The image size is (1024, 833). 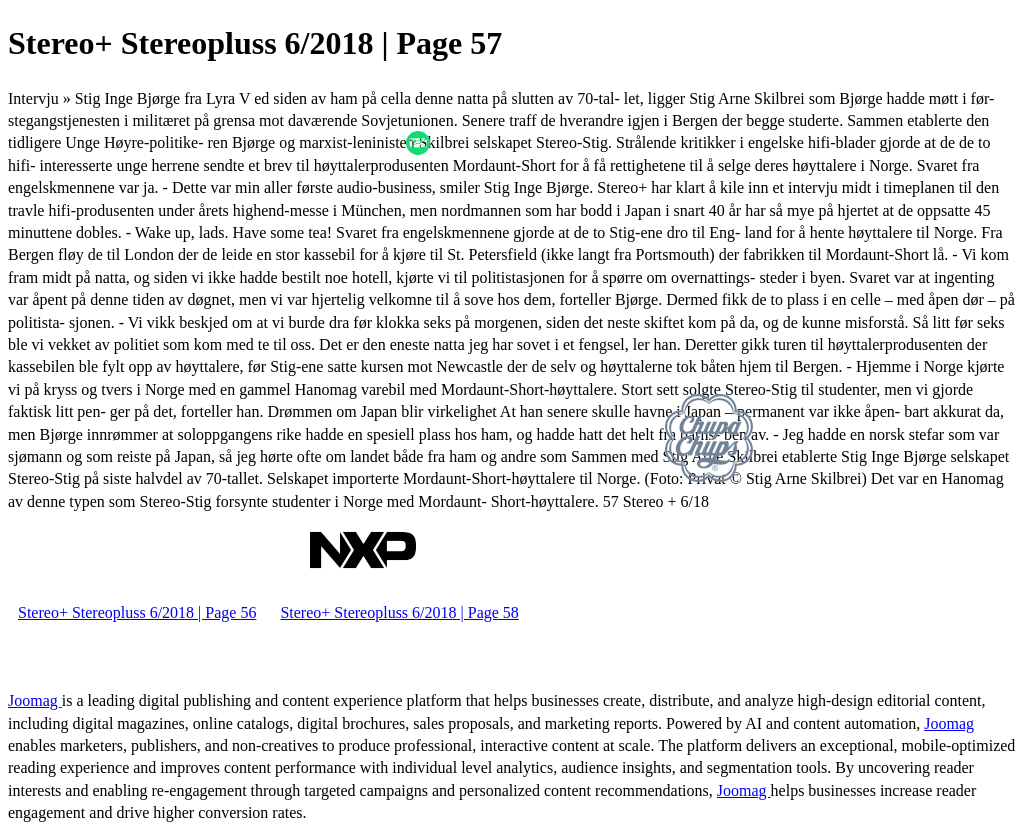 I want to click on NXP Semiconductors company logo, so click(x=363, y=550).